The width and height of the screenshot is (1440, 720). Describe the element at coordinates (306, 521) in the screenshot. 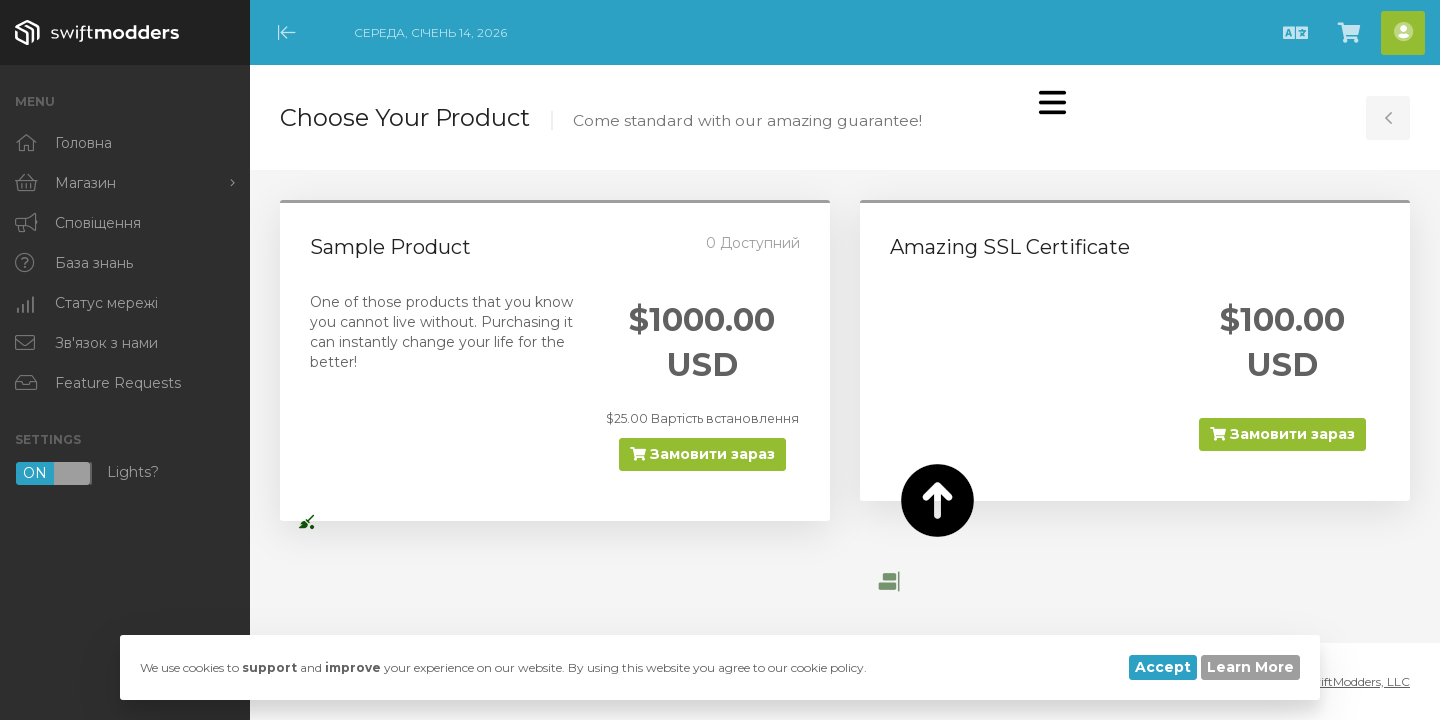

I see `quidditch or broomstick sports game mode` at that location.